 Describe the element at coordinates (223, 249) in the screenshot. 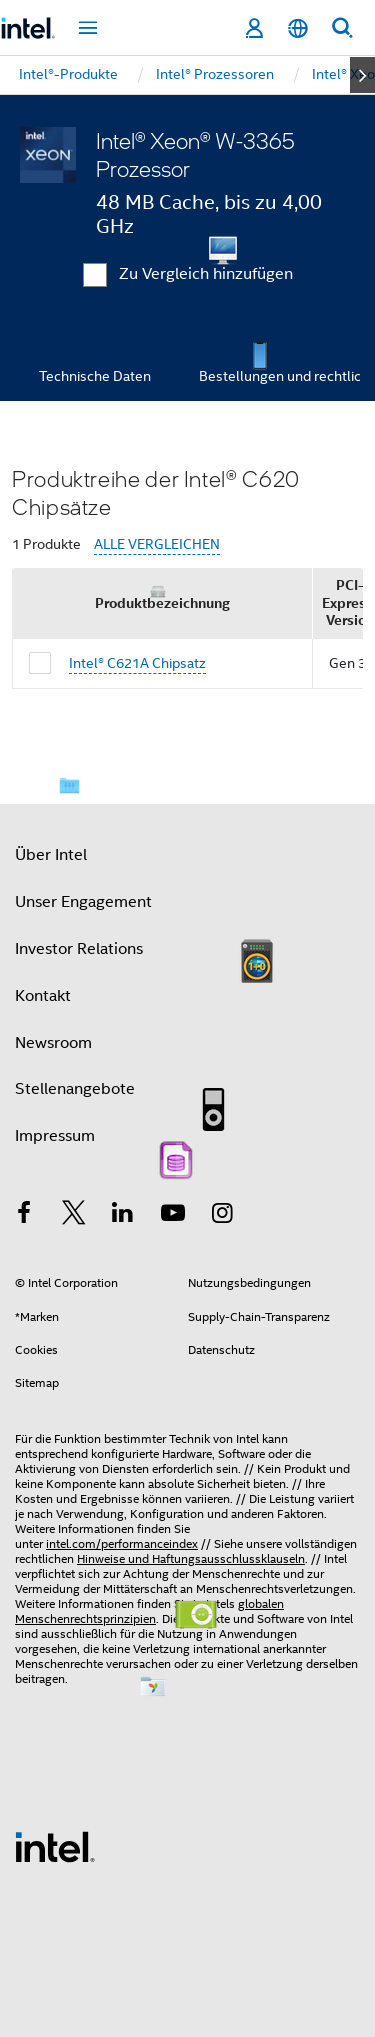

I see `represents an iMac desktop computer` at that location.